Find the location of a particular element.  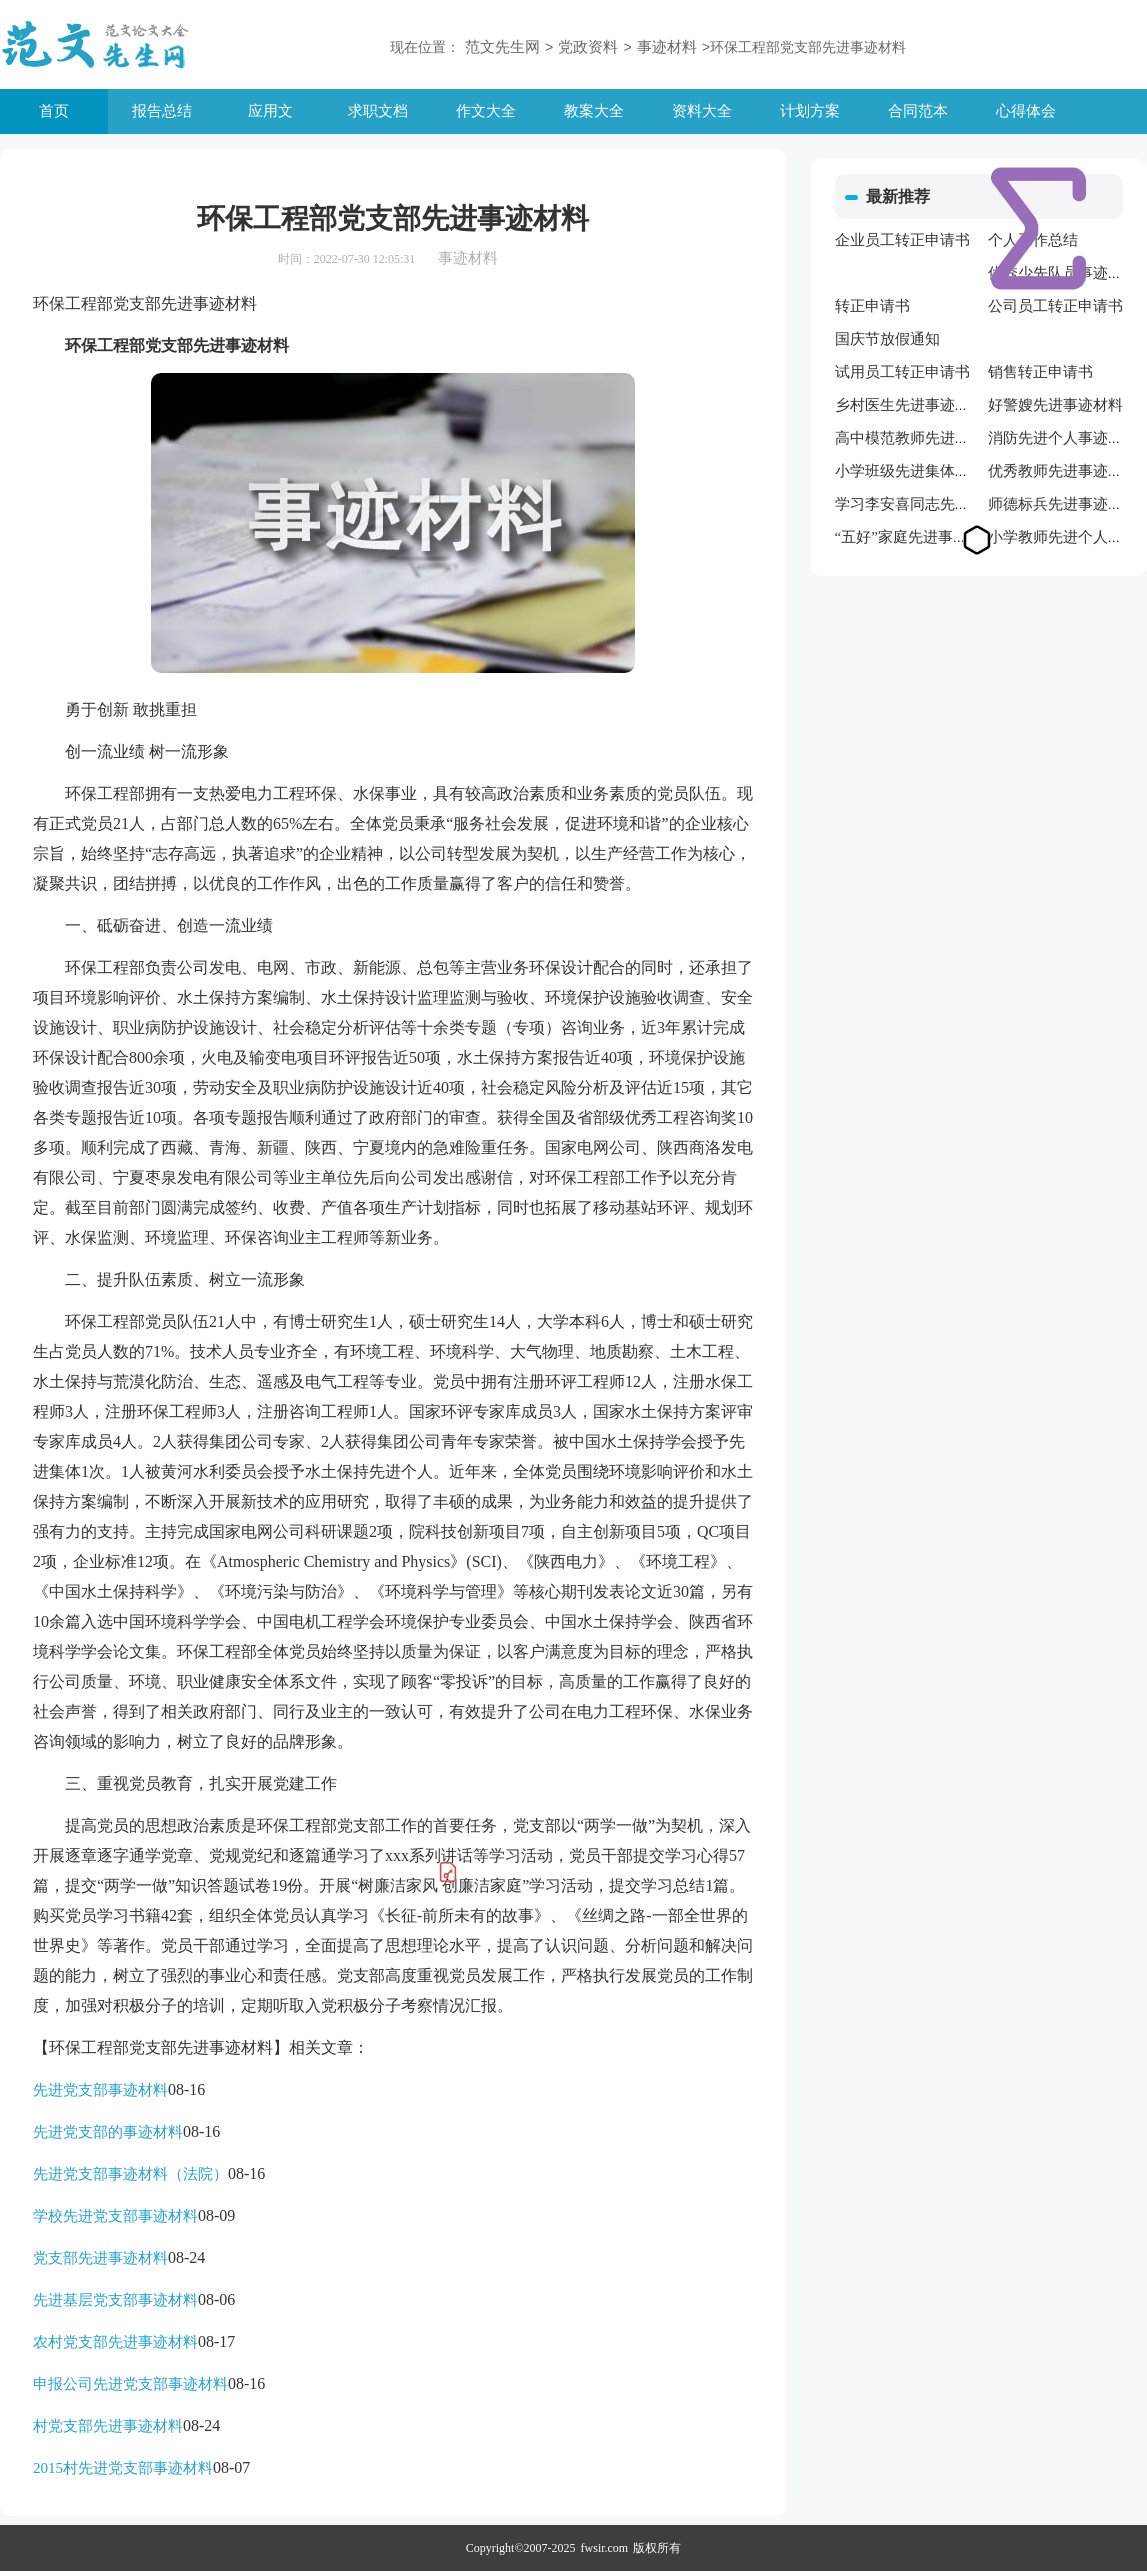

access an encrypted or password-protected file is located at coordinates (448, 1872).